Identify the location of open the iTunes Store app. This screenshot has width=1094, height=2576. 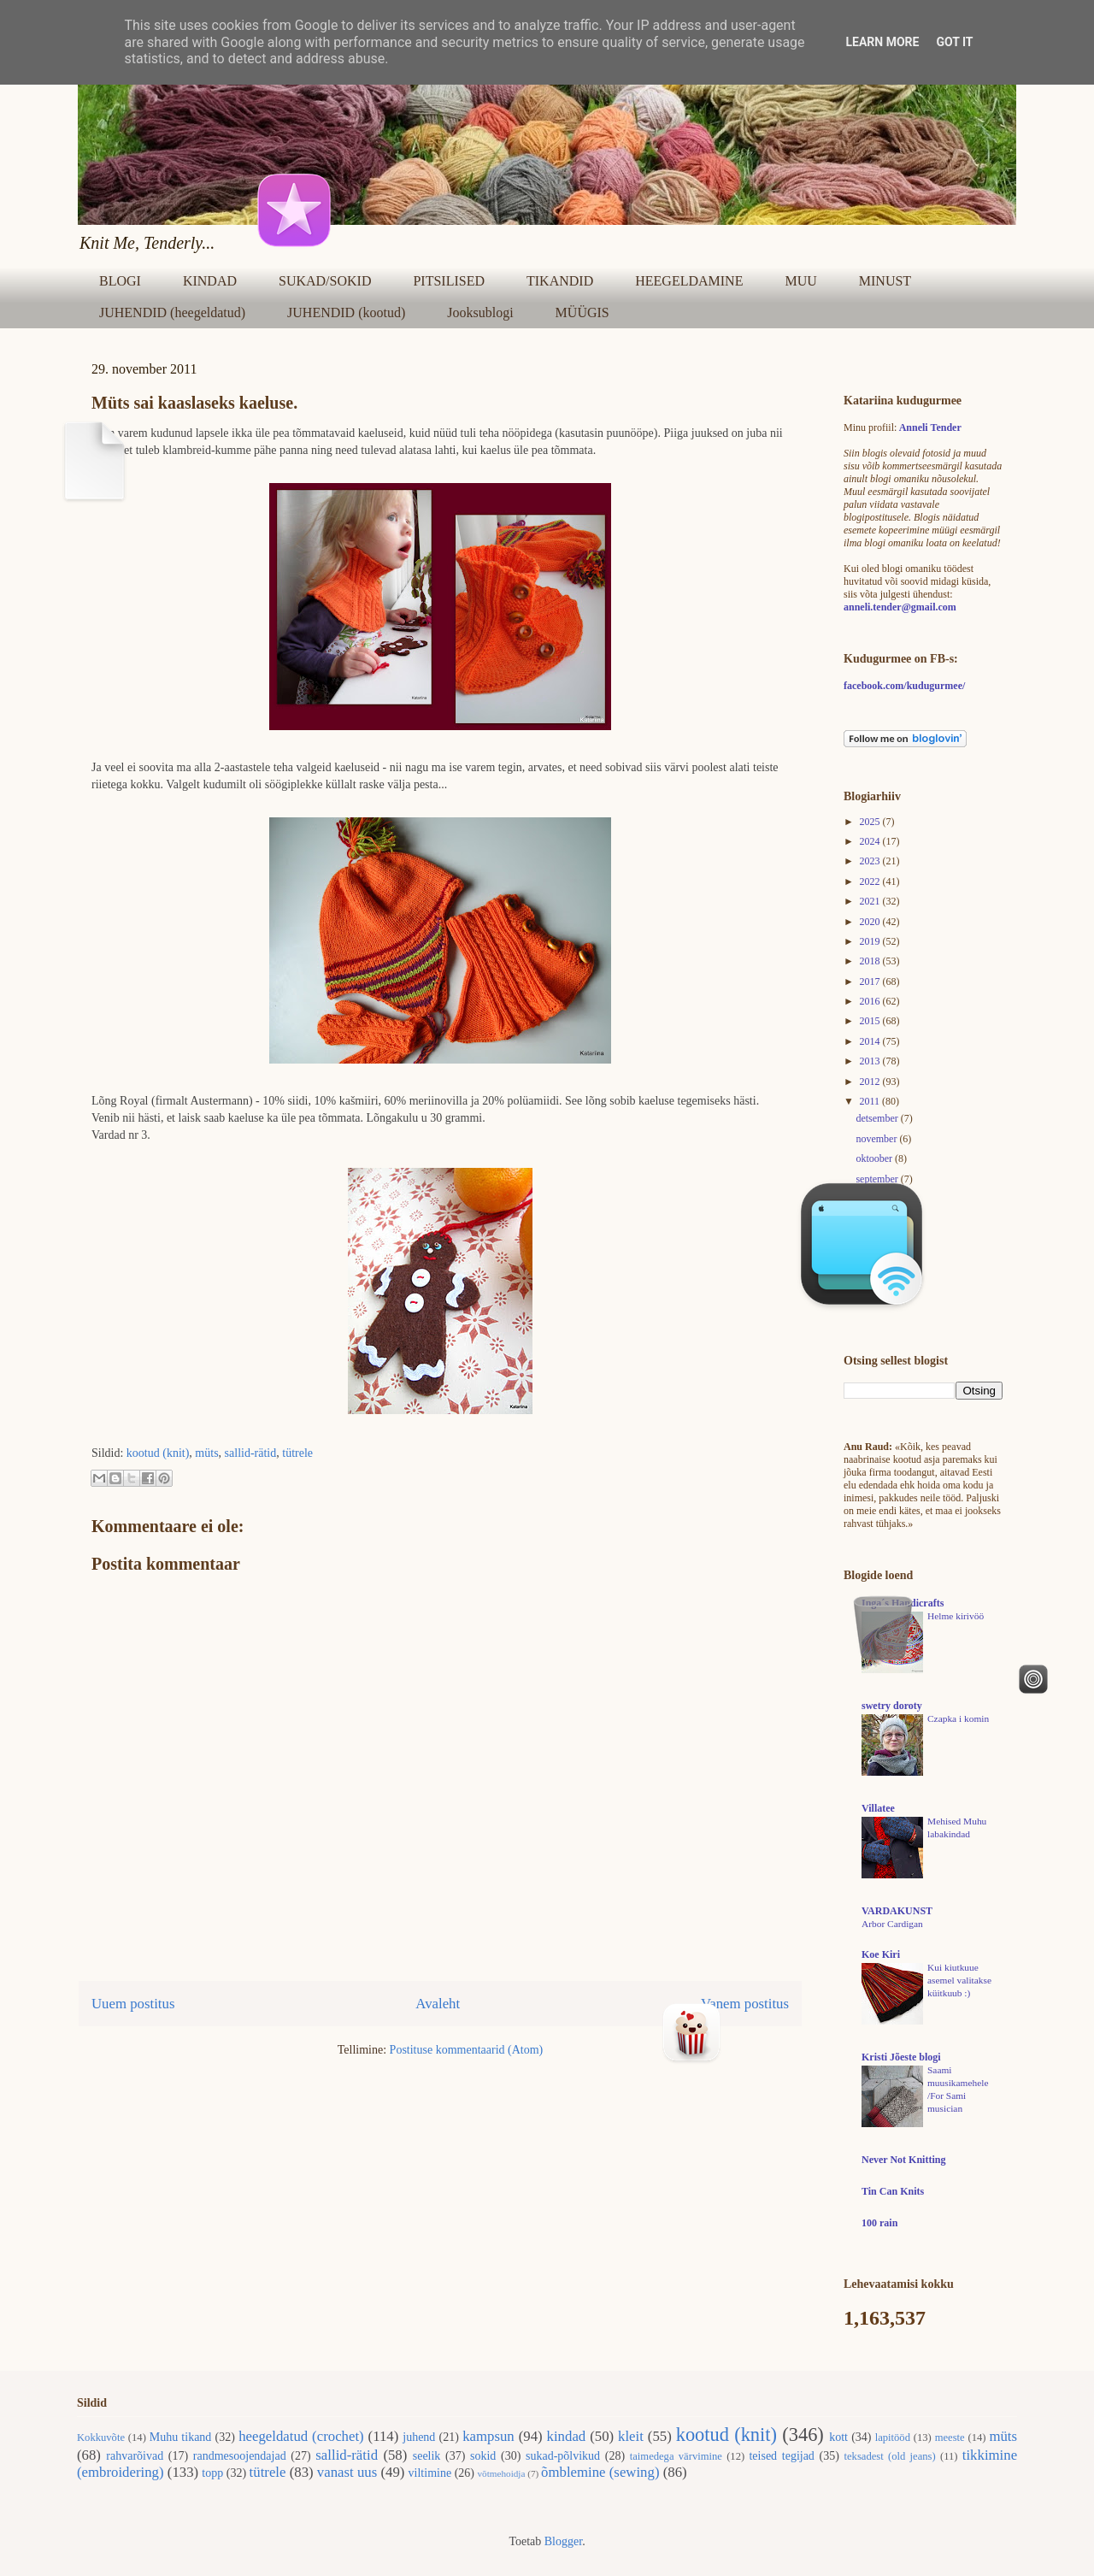
(294, 210).